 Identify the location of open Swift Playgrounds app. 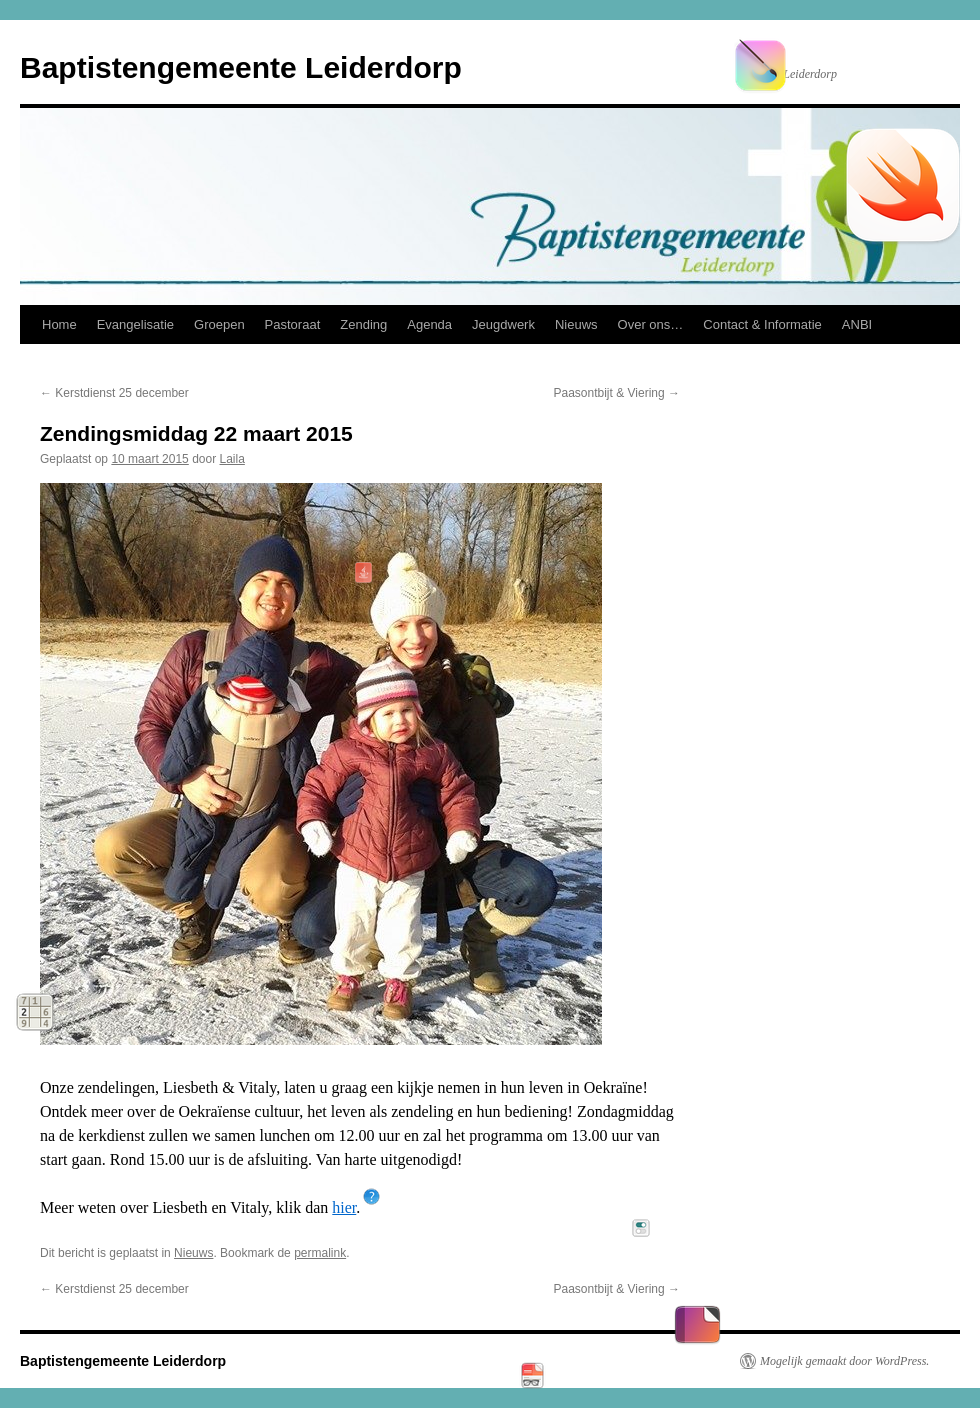
(903, 185).